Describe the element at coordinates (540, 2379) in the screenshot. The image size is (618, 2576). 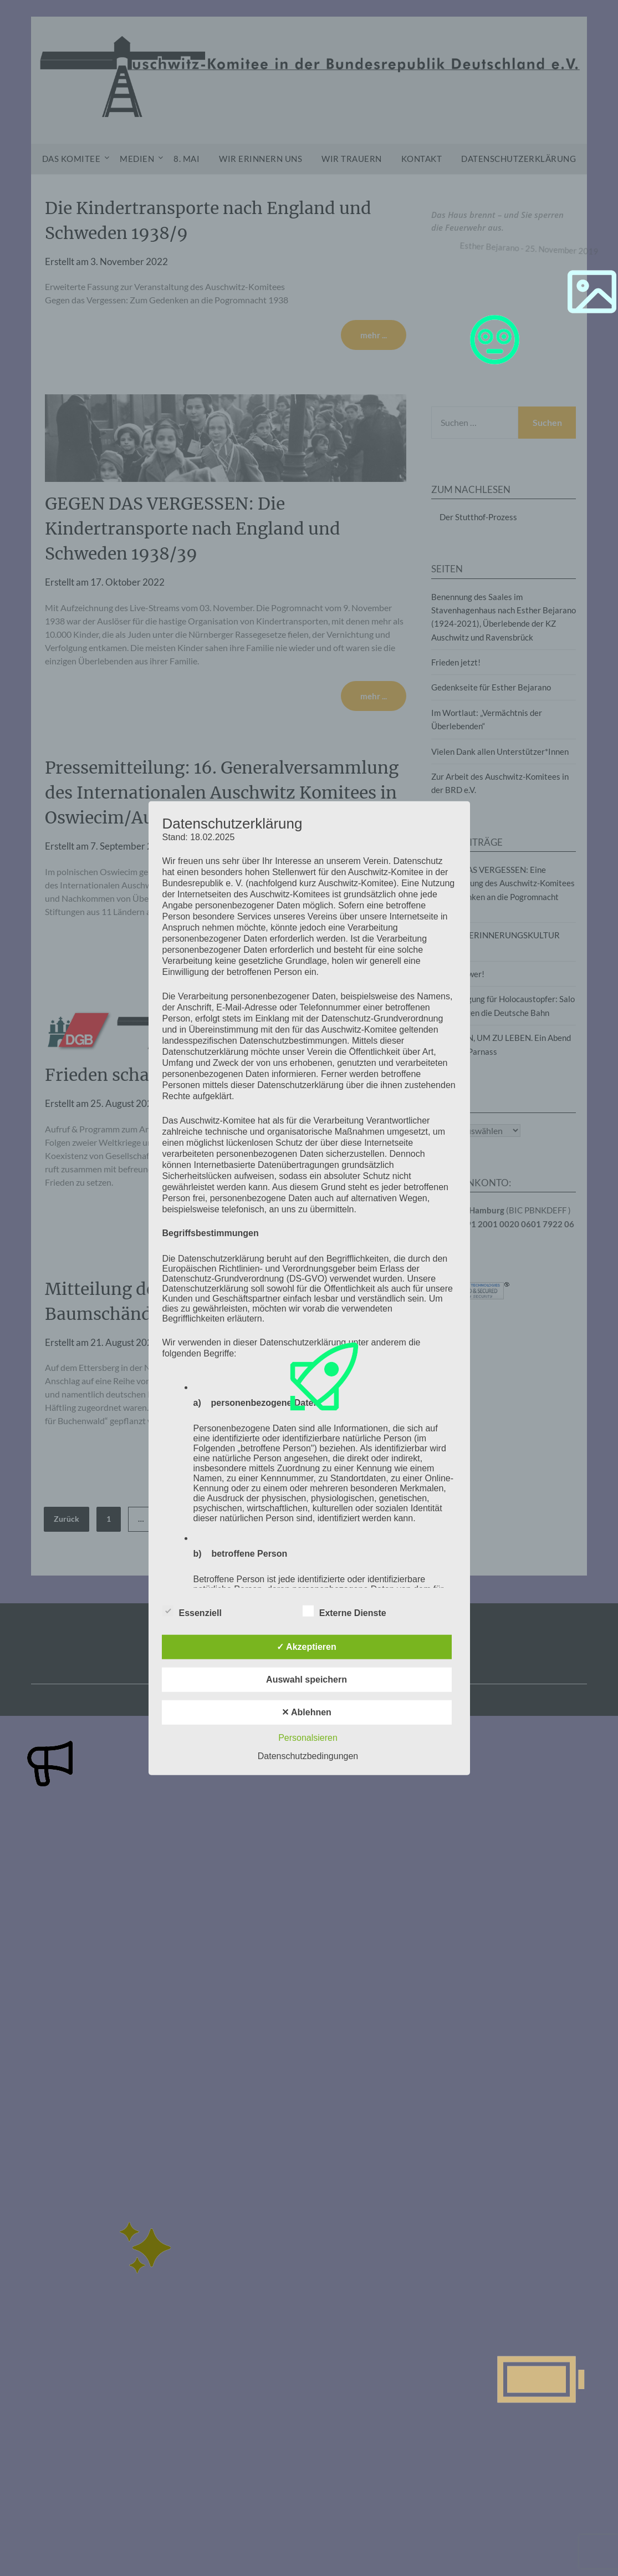
I see `indicates battery is fully charged` at that location.